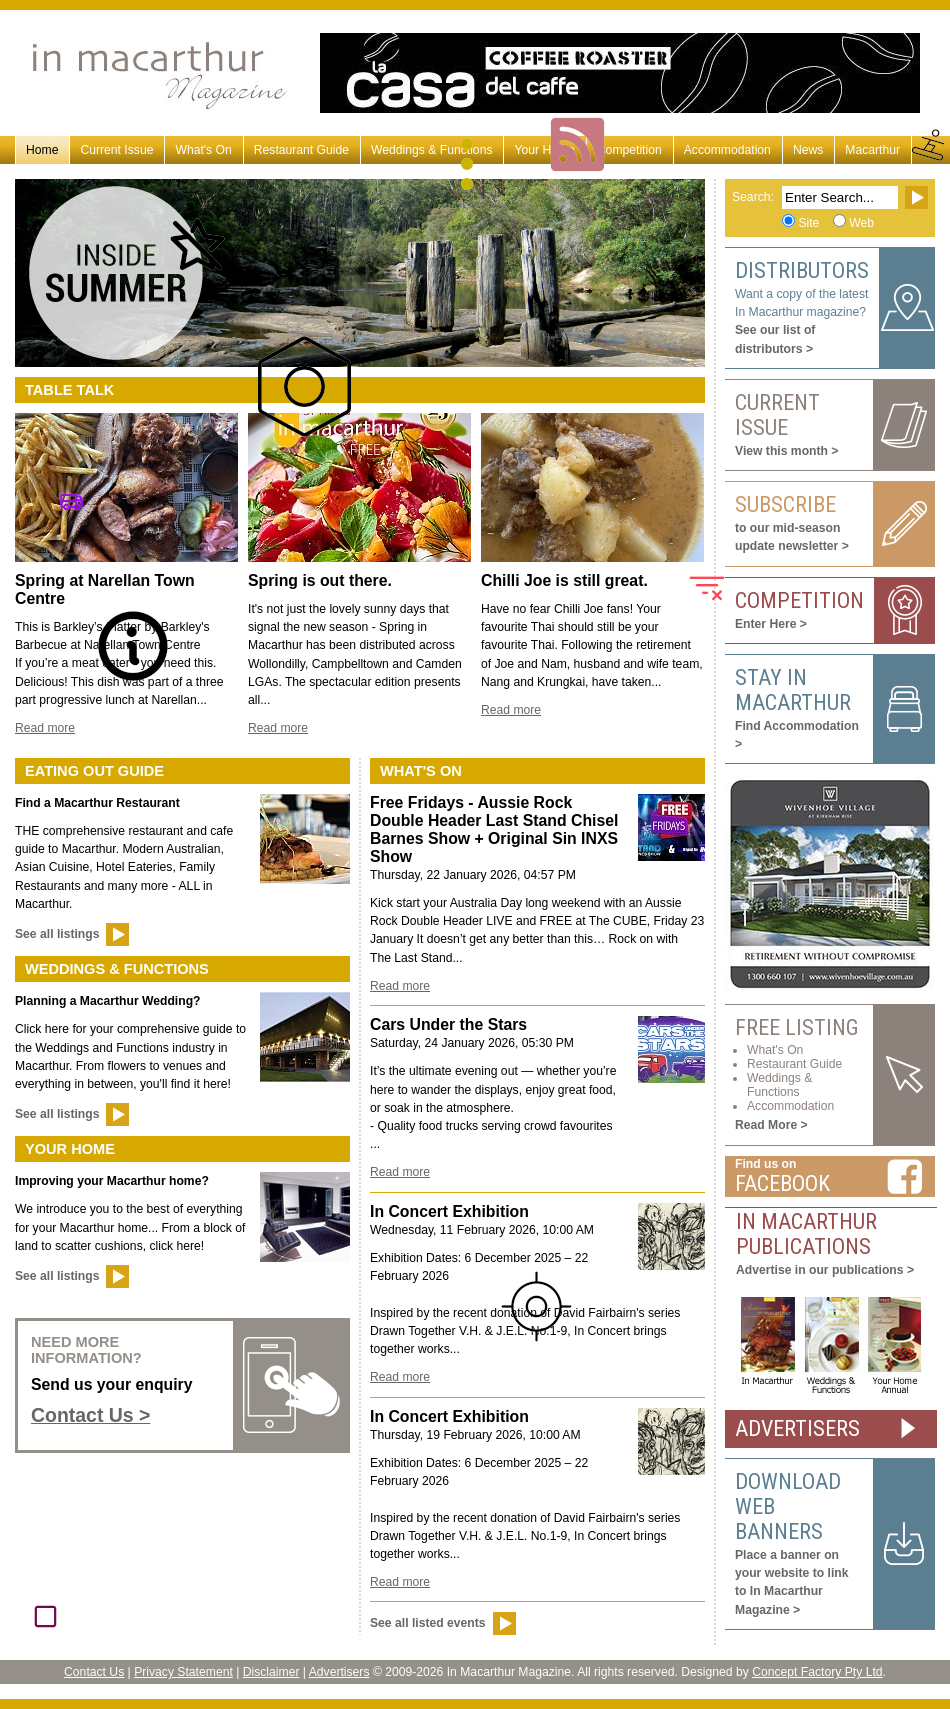 The height and width of the screenshot is (1709, 950). What do you see at coordinates (930, 145) in the screenshot?
I see `access snowboarding or winter sports activities` at bounding box center [930, 145].